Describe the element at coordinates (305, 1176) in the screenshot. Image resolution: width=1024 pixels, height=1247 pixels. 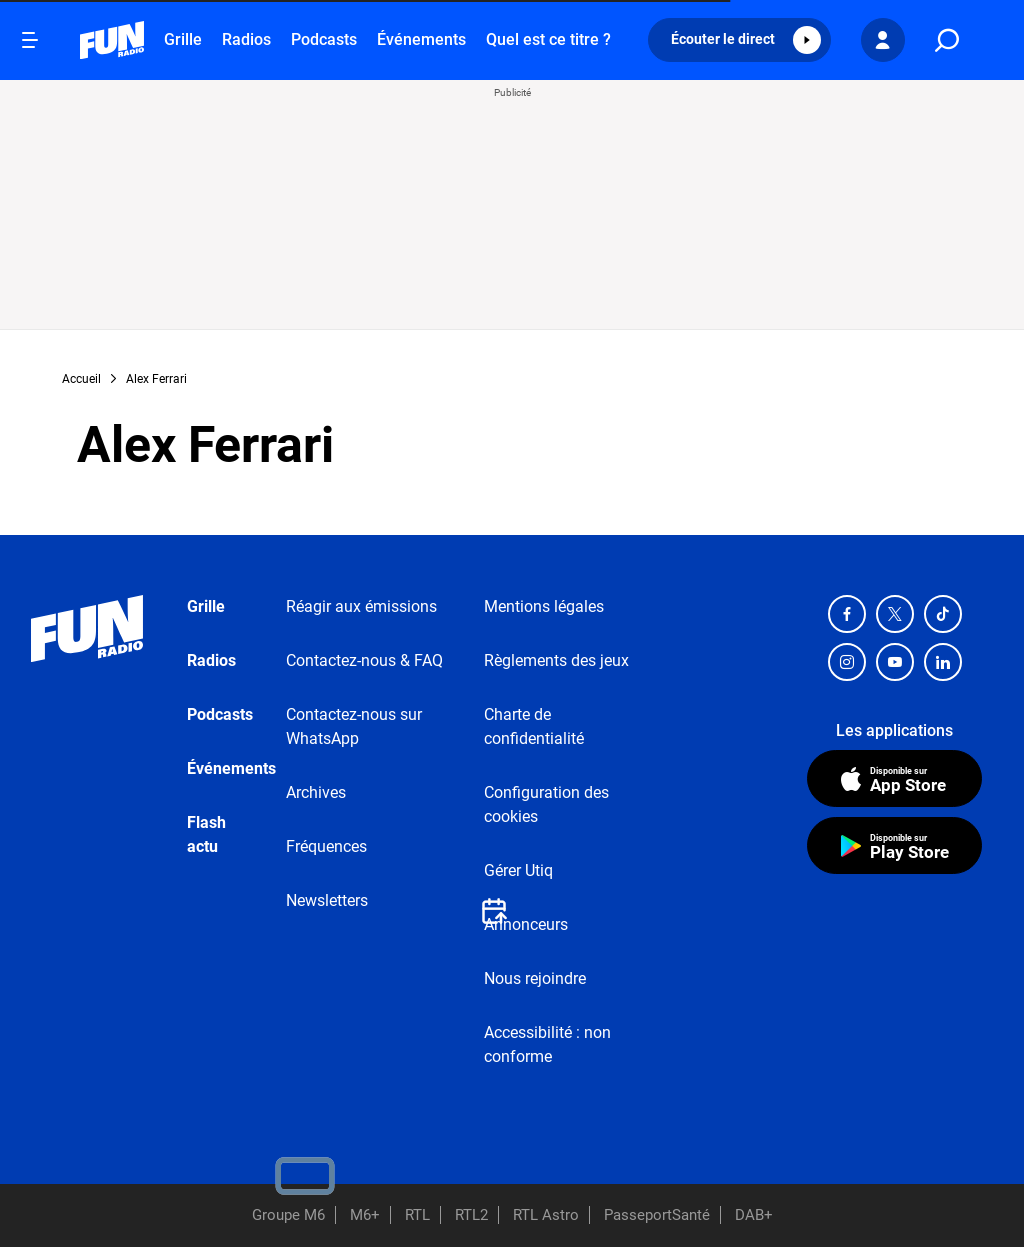
I see `toggle to landscape orientation` at that location.